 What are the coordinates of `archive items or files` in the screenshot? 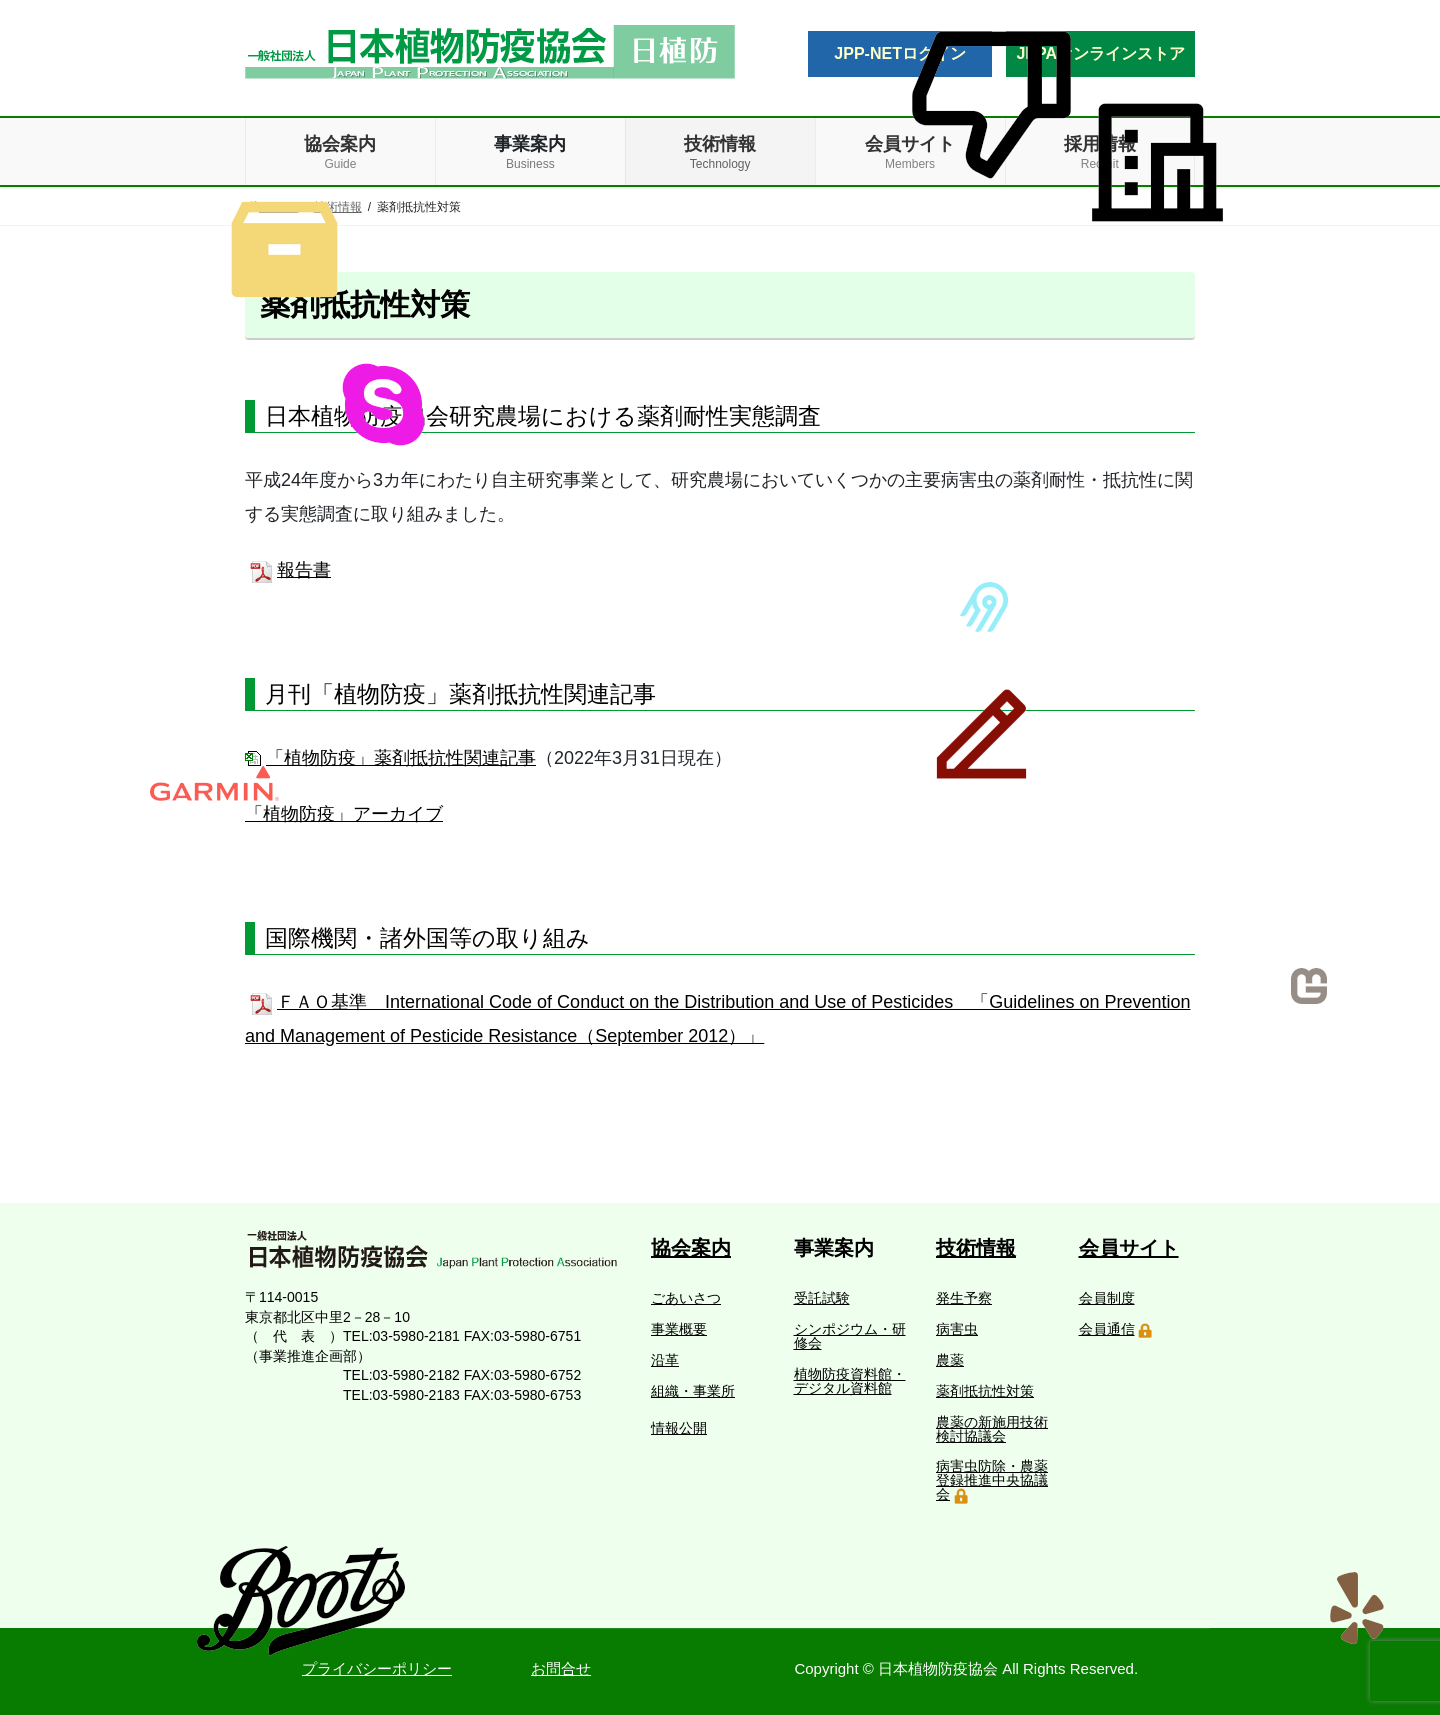 It's located at (284, 249).